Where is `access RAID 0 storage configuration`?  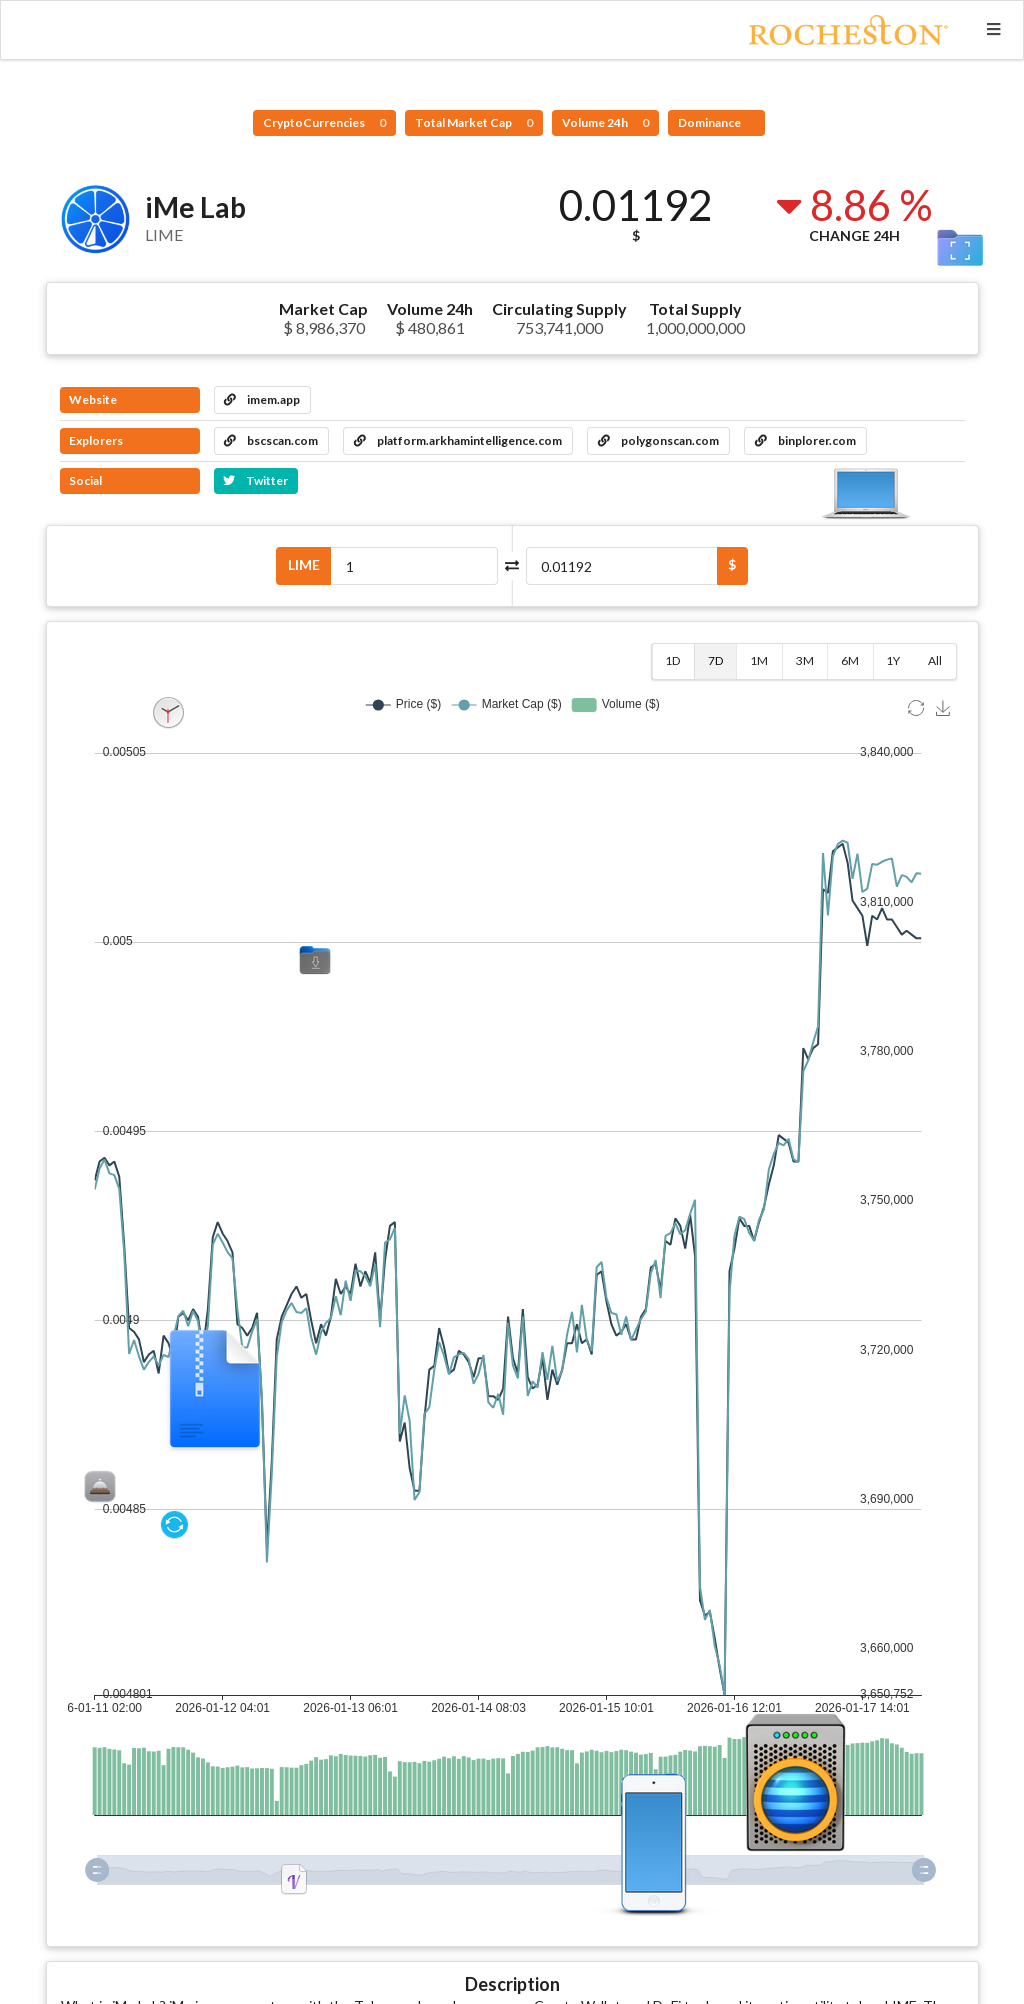
access RAID 0 storage configuration is located at coordinates (795, 1782).